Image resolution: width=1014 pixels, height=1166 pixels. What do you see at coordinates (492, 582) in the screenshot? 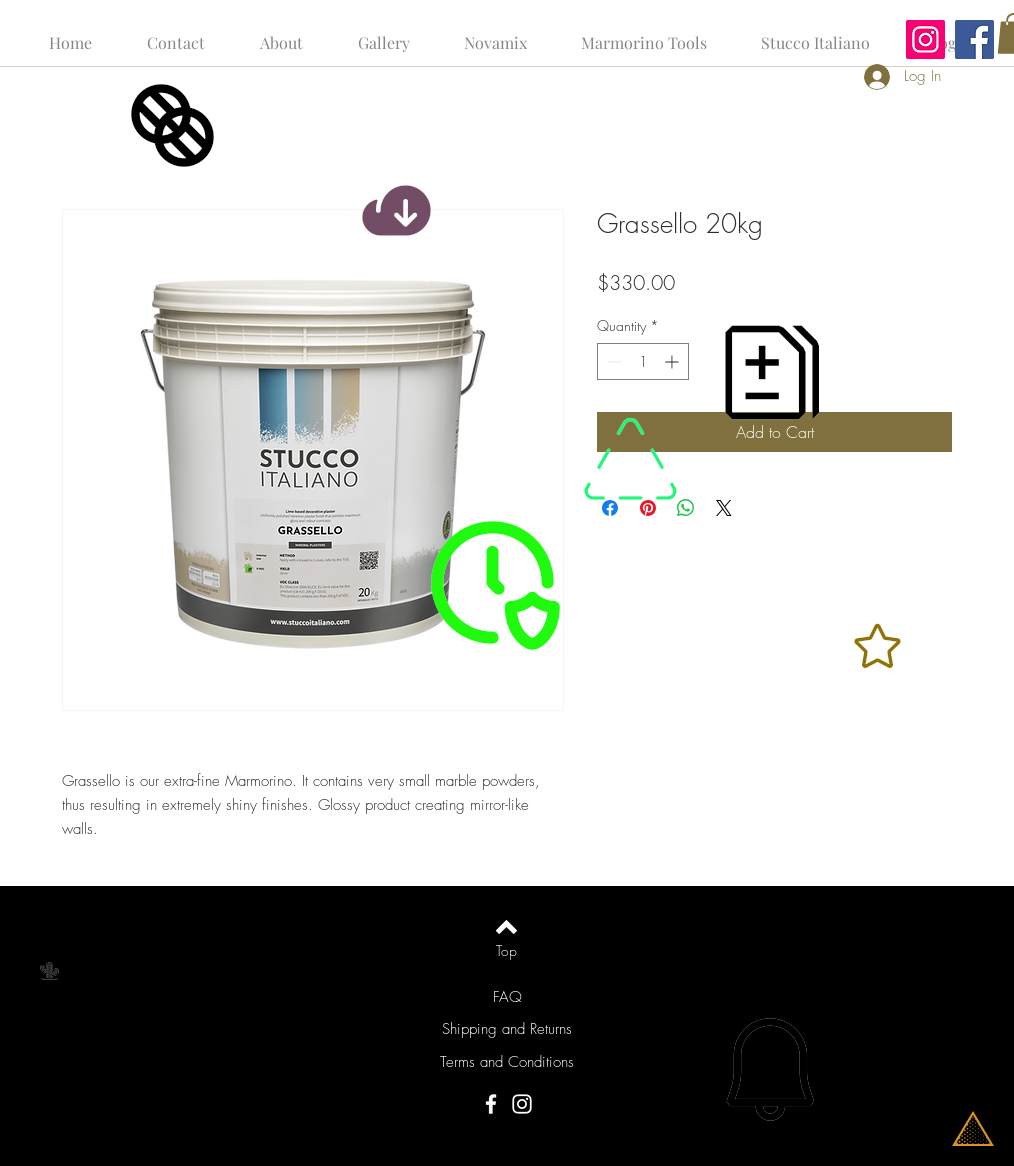
I see `view protected or secure time settings` at bounding box center [492, 582].